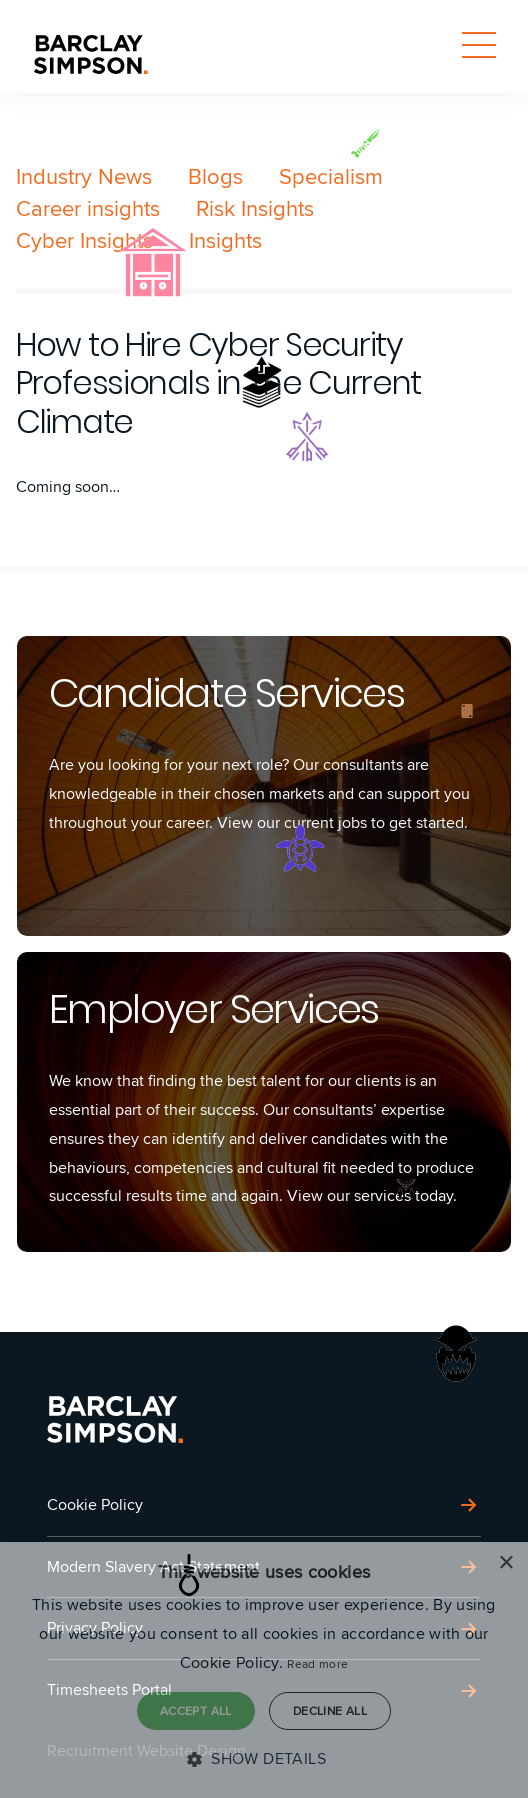 The height and width of the screenshot is (1798, 528). Describe the element at coordinates (153, 262) in the screenshot. I see `access temple or shrine location` at that location.